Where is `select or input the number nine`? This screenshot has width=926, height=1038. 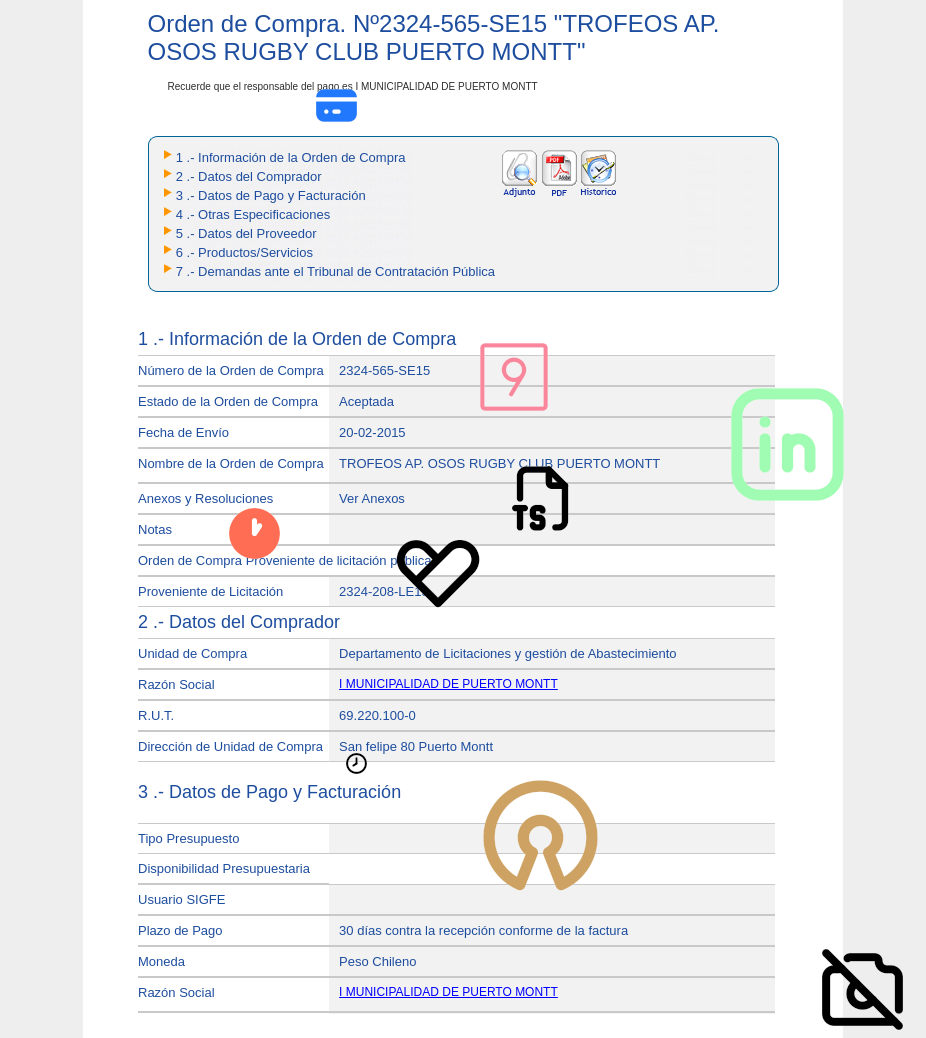 select or input the number nine is located at coordinates (514, 377).